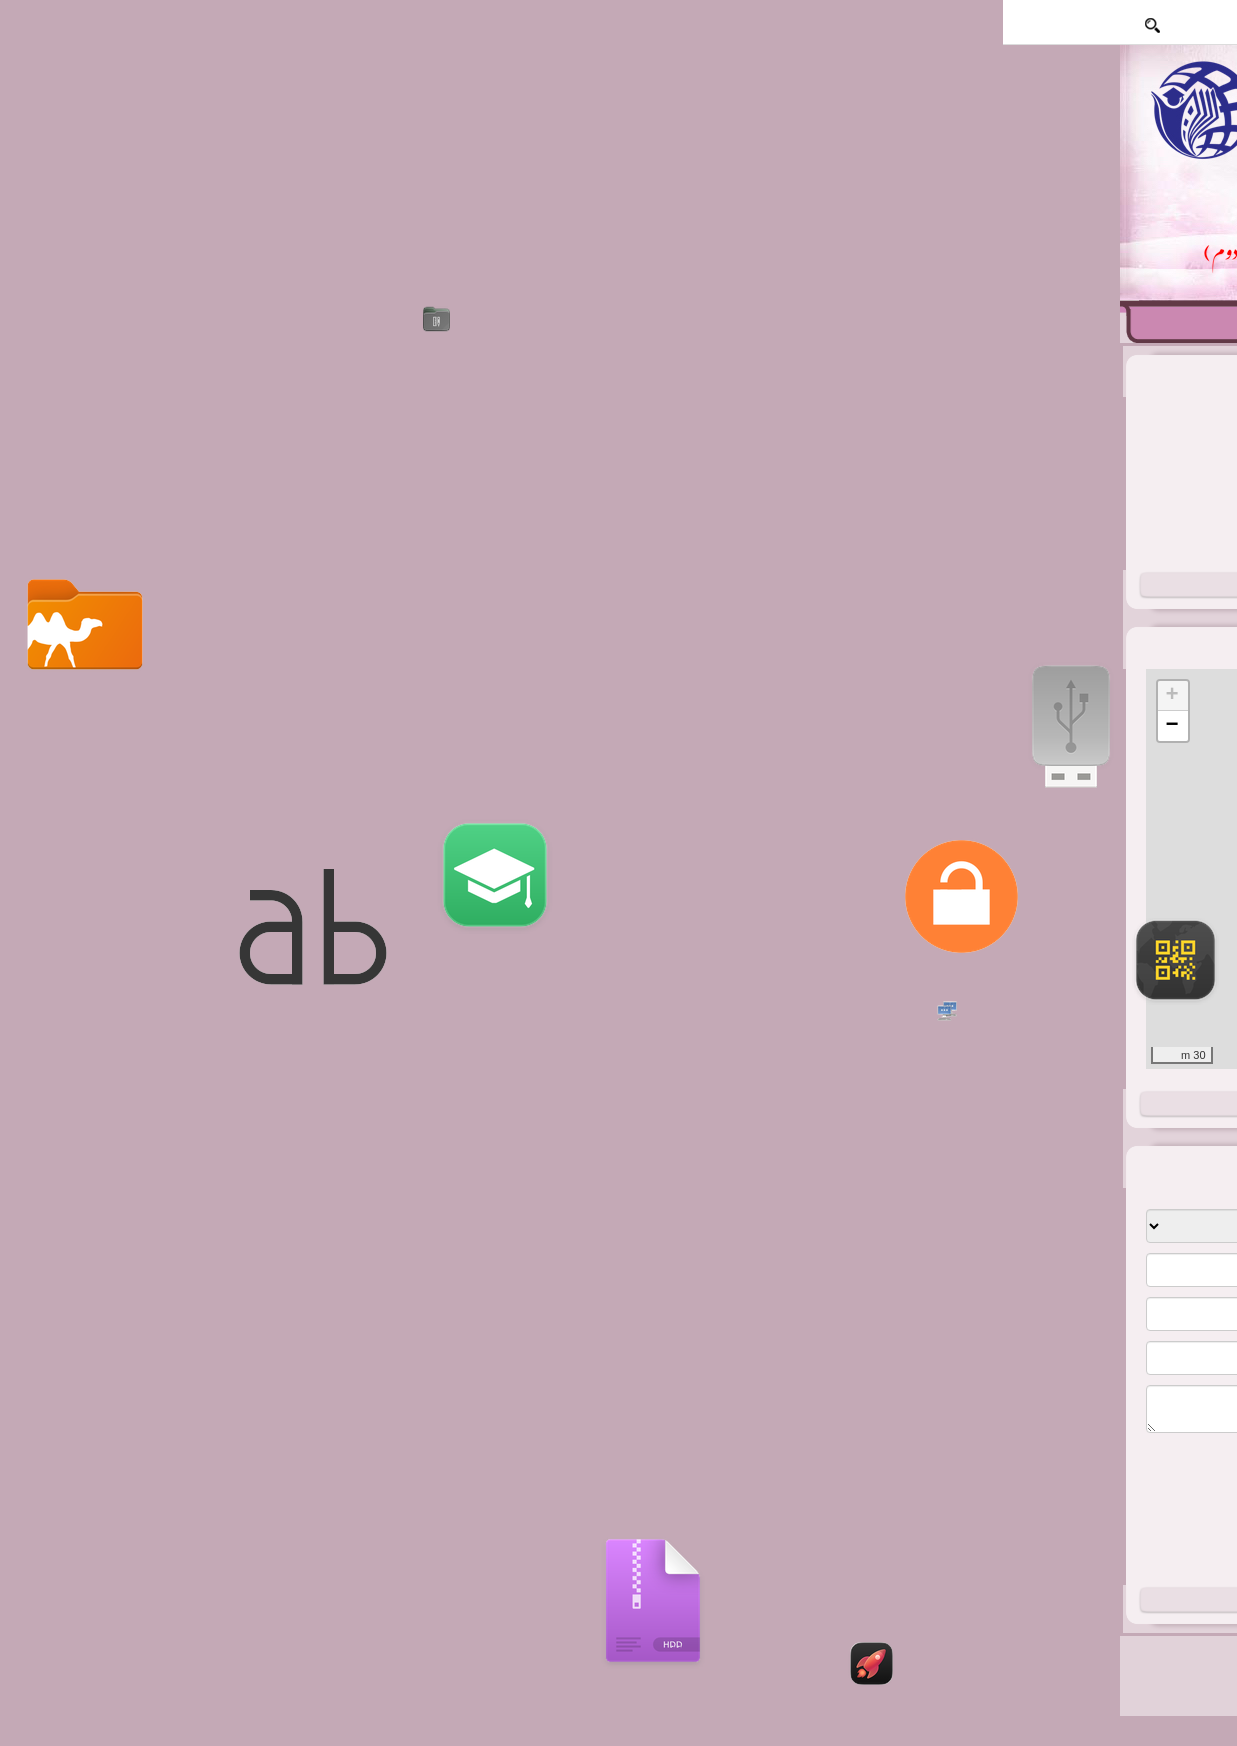  What do you see at coordinates (436, 318) in the screenshot?
I see `open templates folder` at bounding box center [436, 318].